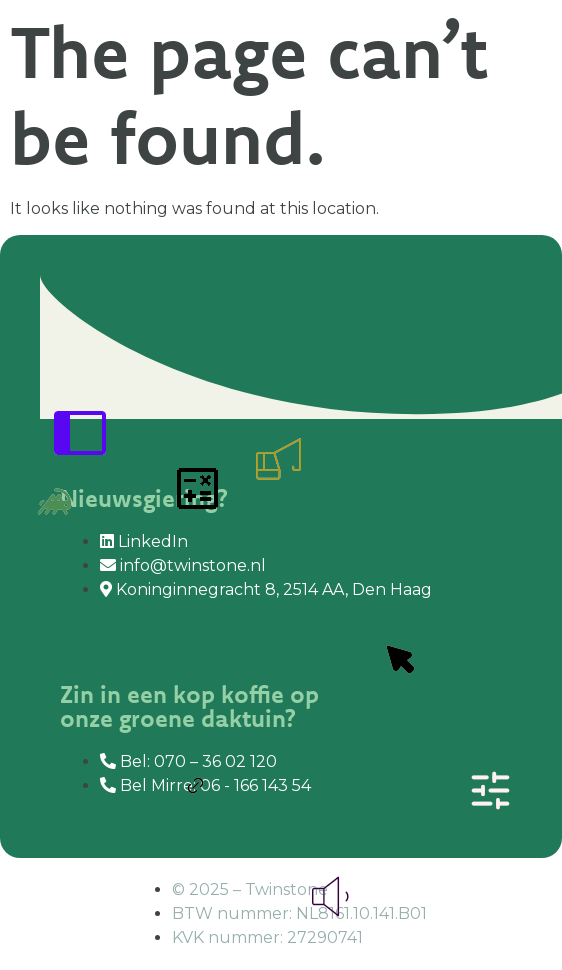  I want to click on cursor indicating selection mode, so click(400, 659).